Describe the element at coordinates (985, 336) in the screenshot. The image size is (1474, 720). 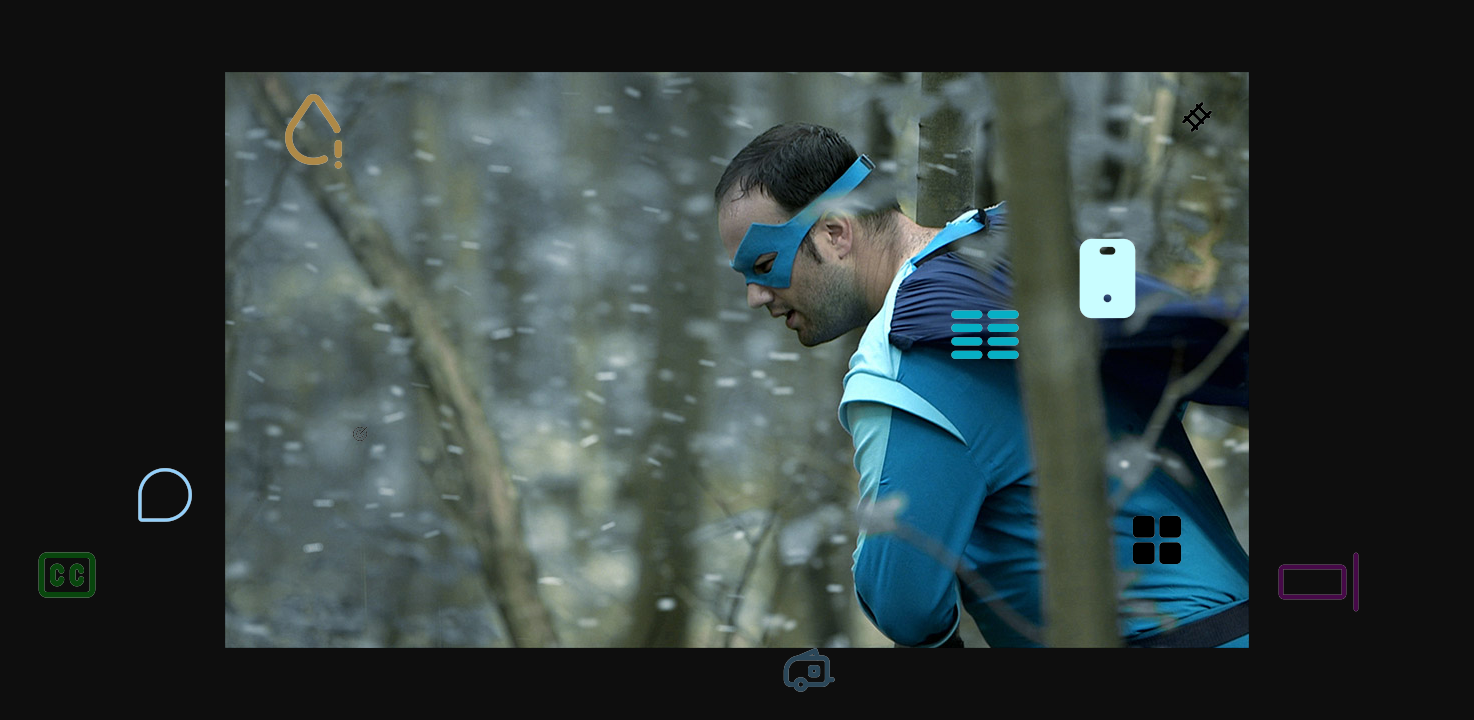
I see `switch to multi-column text layout` at that location.